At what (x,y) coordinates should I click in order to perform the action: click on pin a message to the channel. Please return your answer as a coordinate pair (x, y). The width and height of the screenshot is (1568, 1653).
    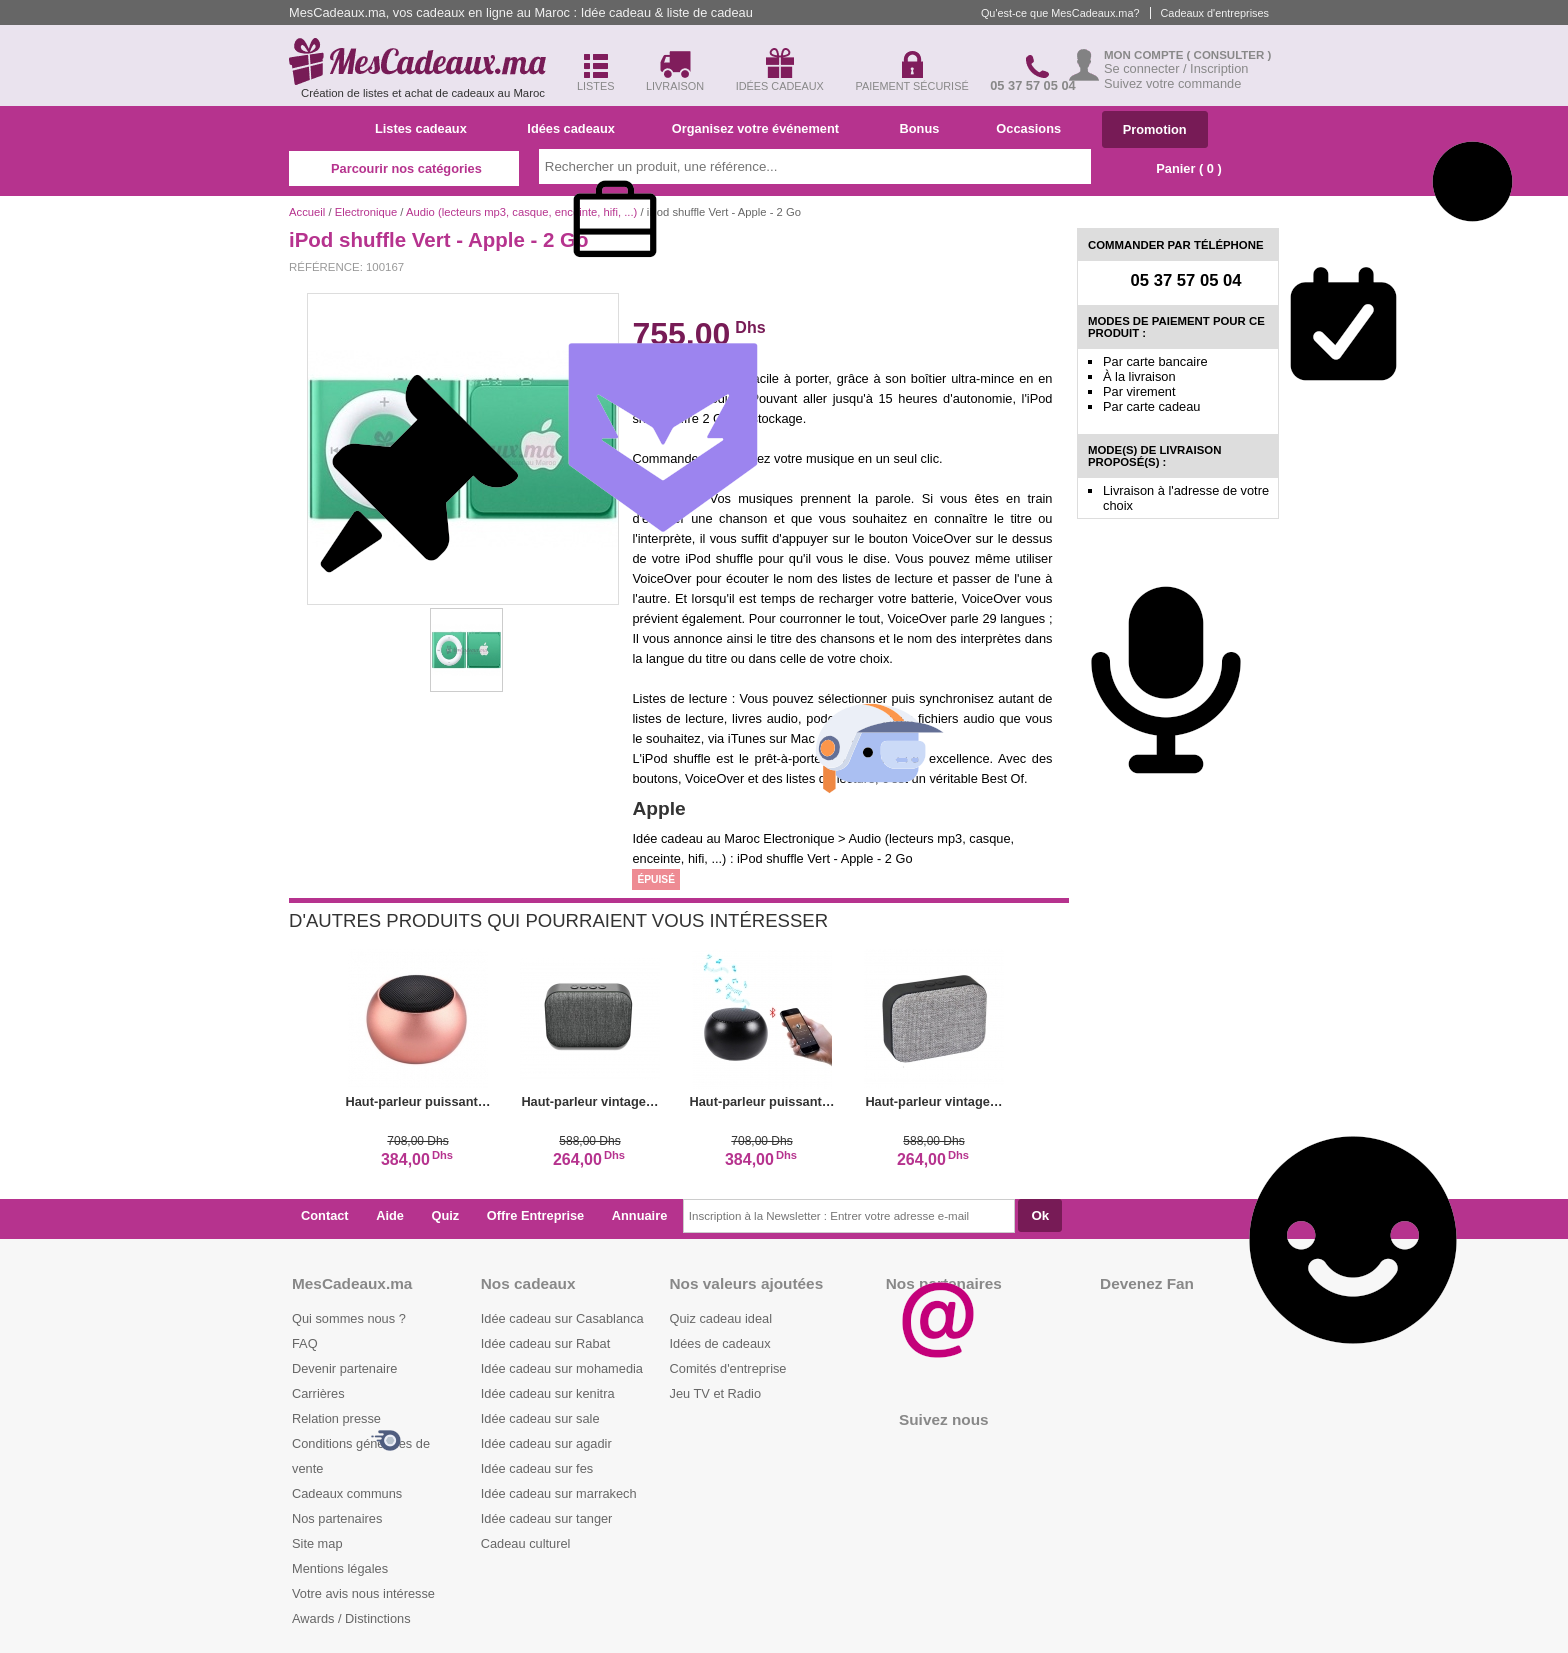
    Looking at the image, I should click on (408, 485).